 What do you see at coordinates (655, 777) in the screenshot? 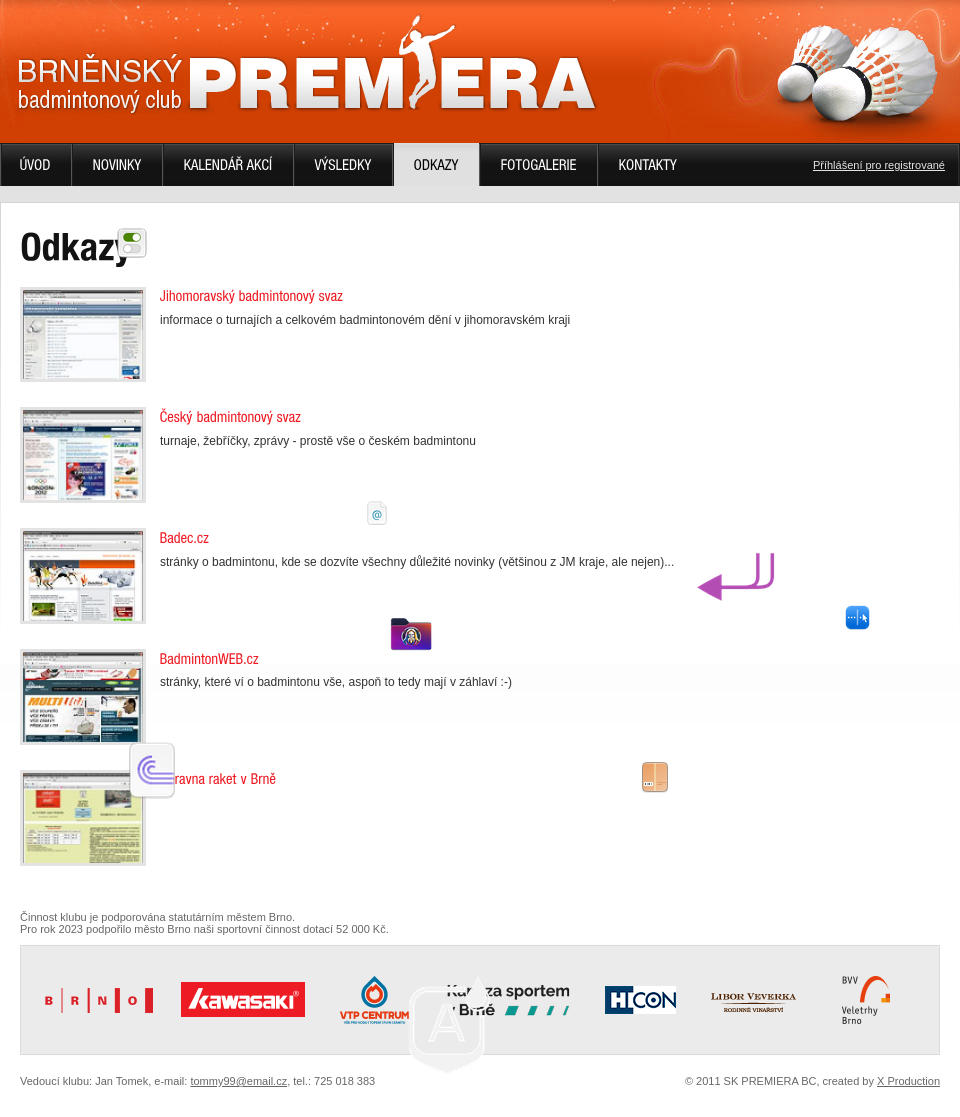
I see `open the software installer app` at bounding box center [655, 777].